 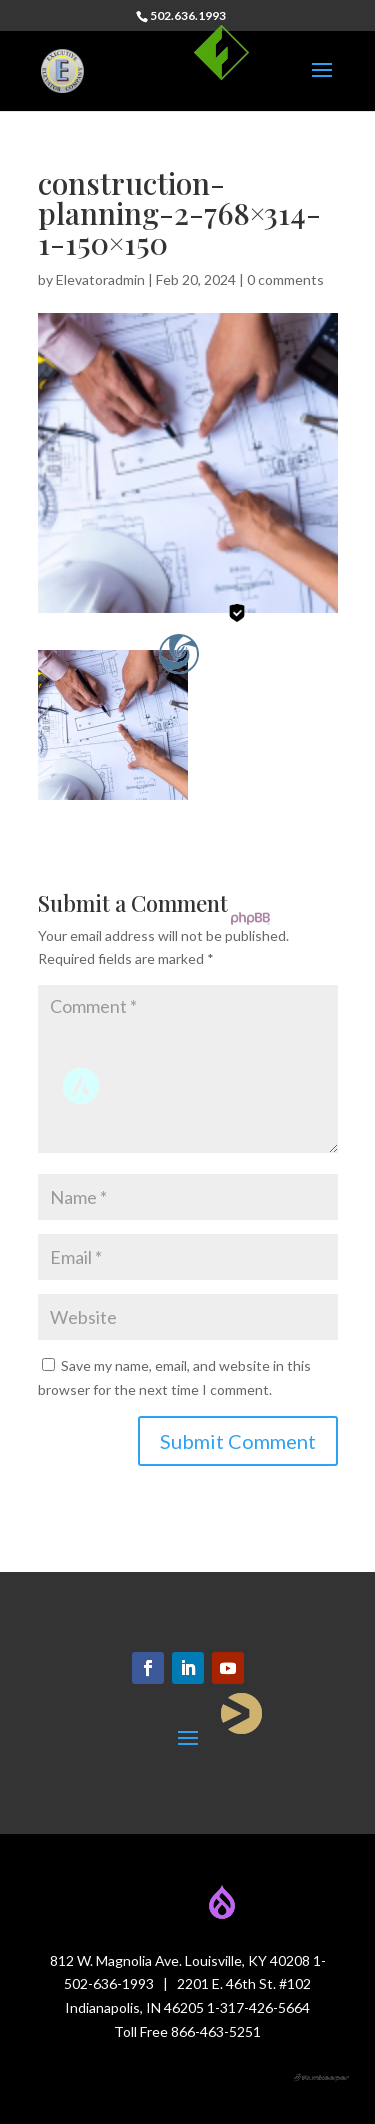 I want to click on open the Runkeeper fitness tracking app, so click(x=321, y=2077).